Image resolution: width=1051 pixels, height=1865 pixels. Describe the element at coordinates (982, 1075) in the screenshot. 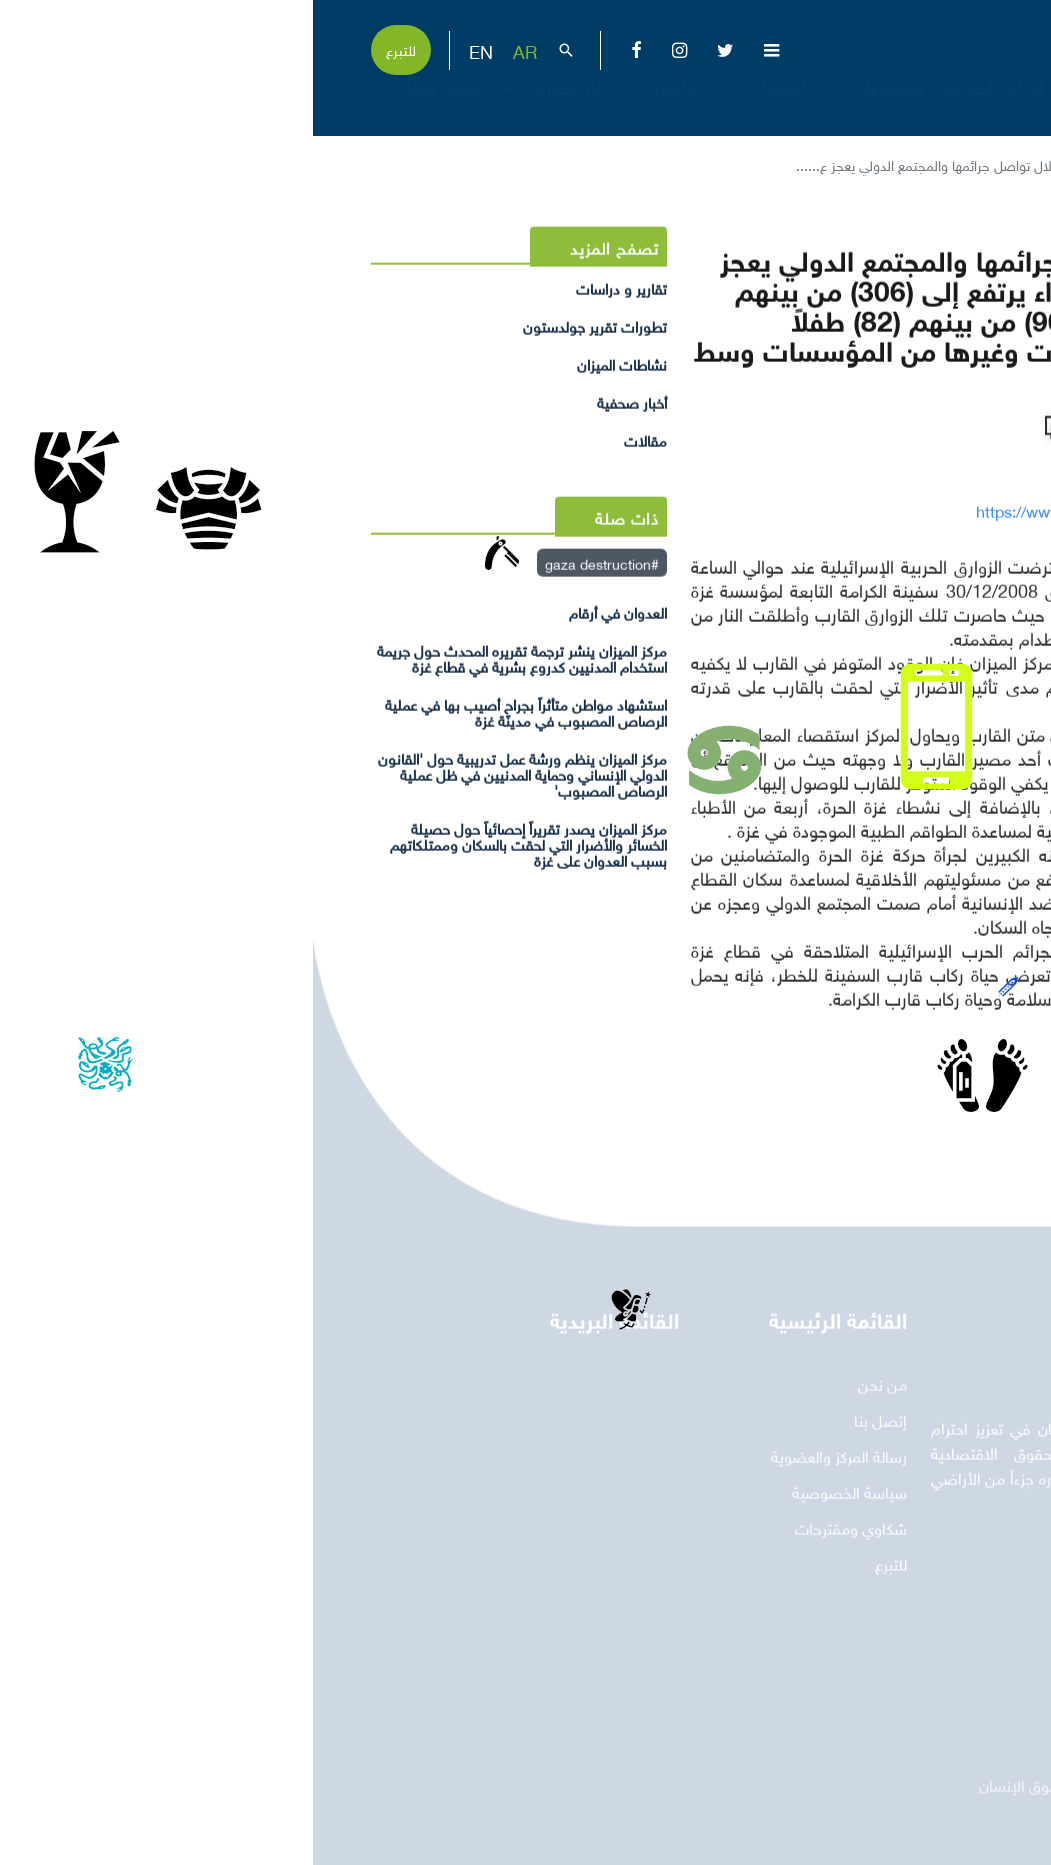

I see `indicates deceased character or death state` at that location.